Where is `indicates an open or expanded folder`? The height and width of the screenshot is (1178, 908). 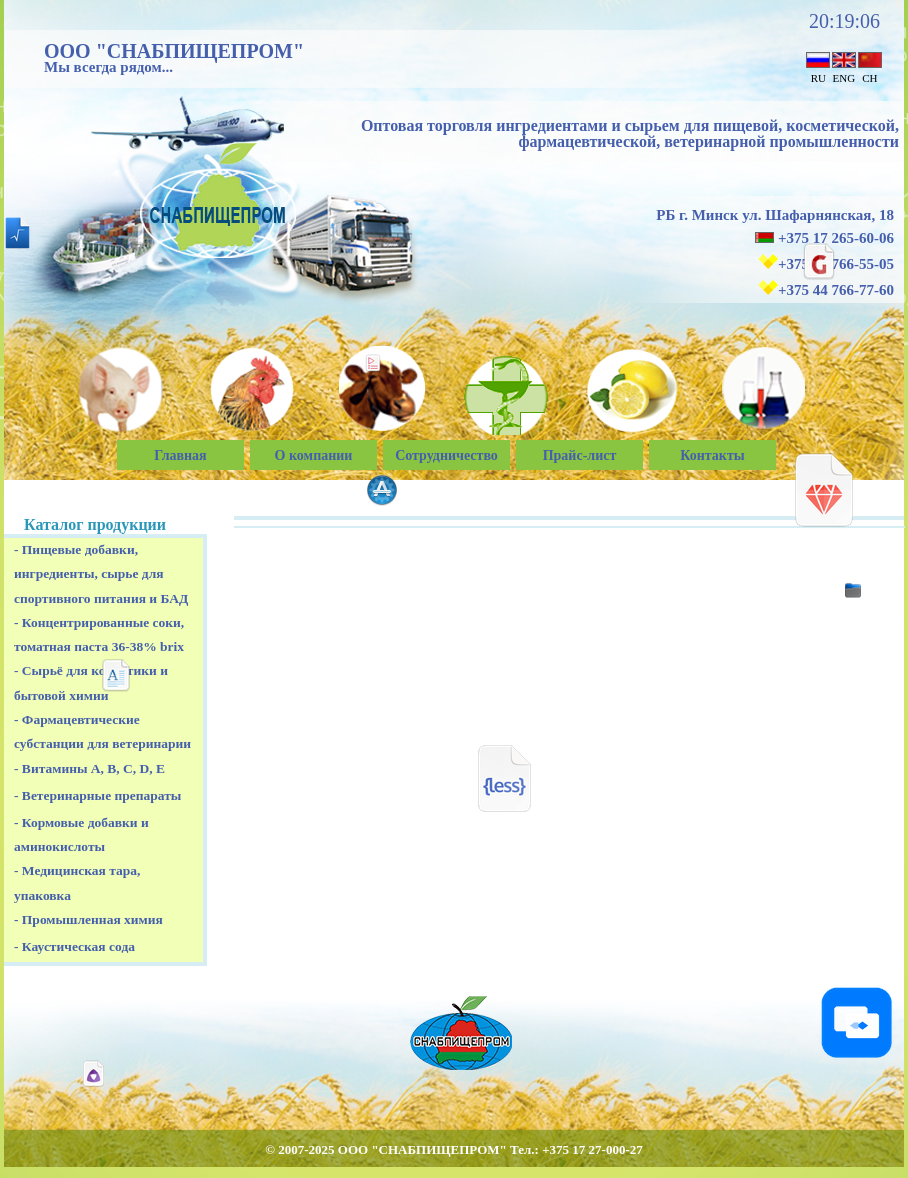
indicates an open or expanded folder is located at coordinates (853, 590).